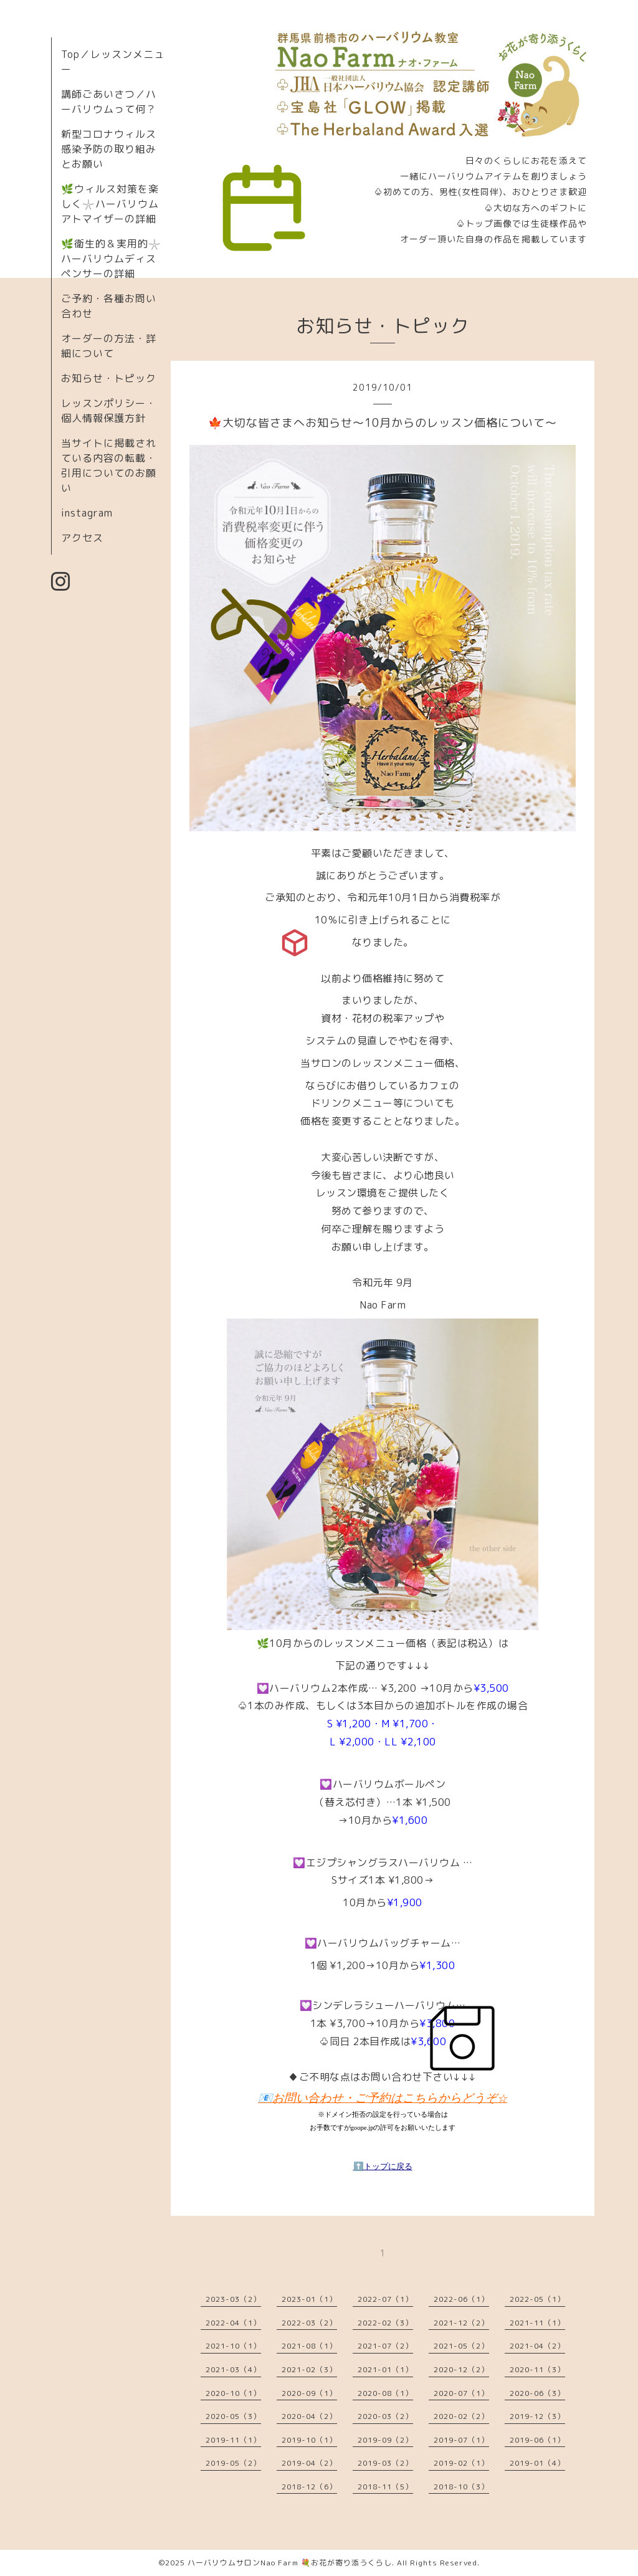 This screenshot has height=2576, width=638. What do you see at coordinates (462, 2038) in the screenshot?
I see `save current file or document` at bounding box center [462, 2038].